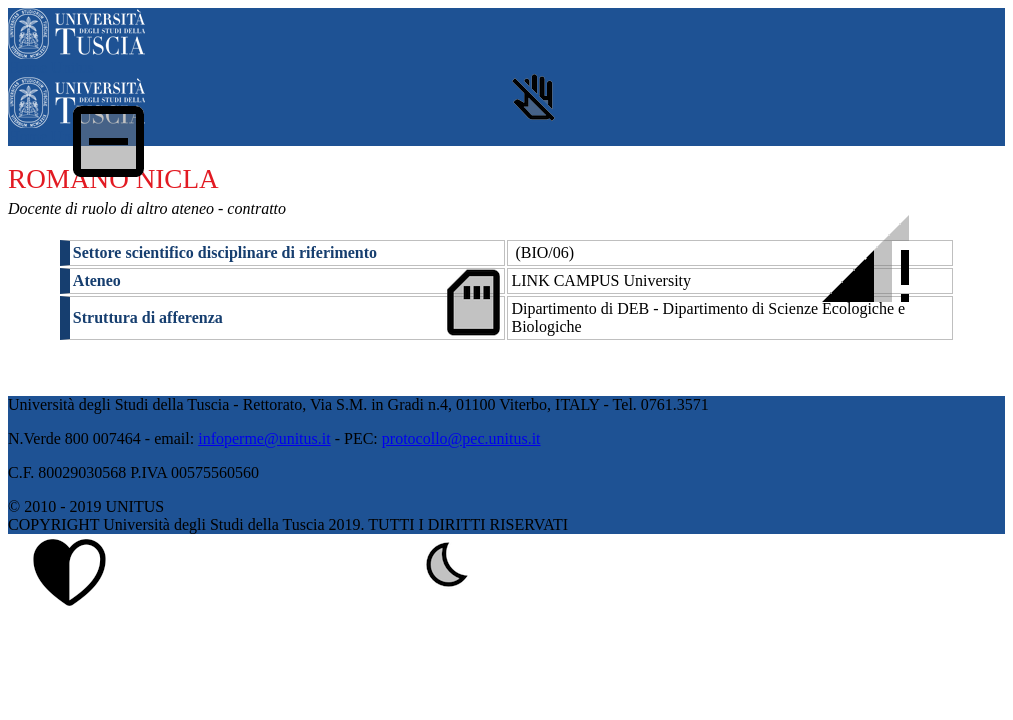 The width and height of the screenshot is (1013, 720). Describe the element at coordinates (69, 572) in the screenshot. I see `indicates partial like or favorite status` at that location.